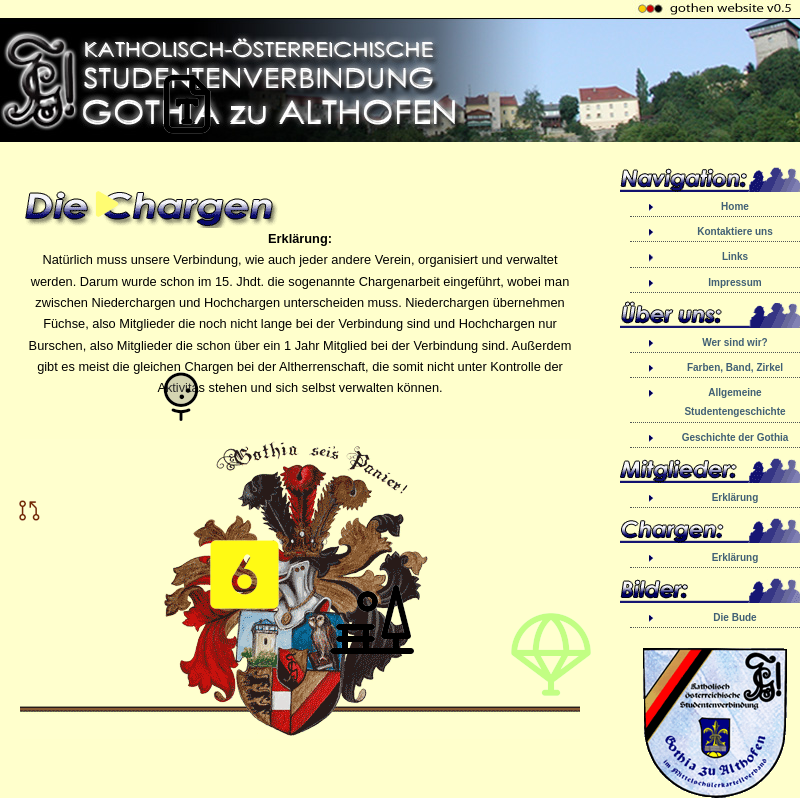 This screenshot has height=798, width=800. What do you see at coordinates (372, 624) in the screenshot?
I see `view nearby parks or green spaces` at bounding box center [372, 624].